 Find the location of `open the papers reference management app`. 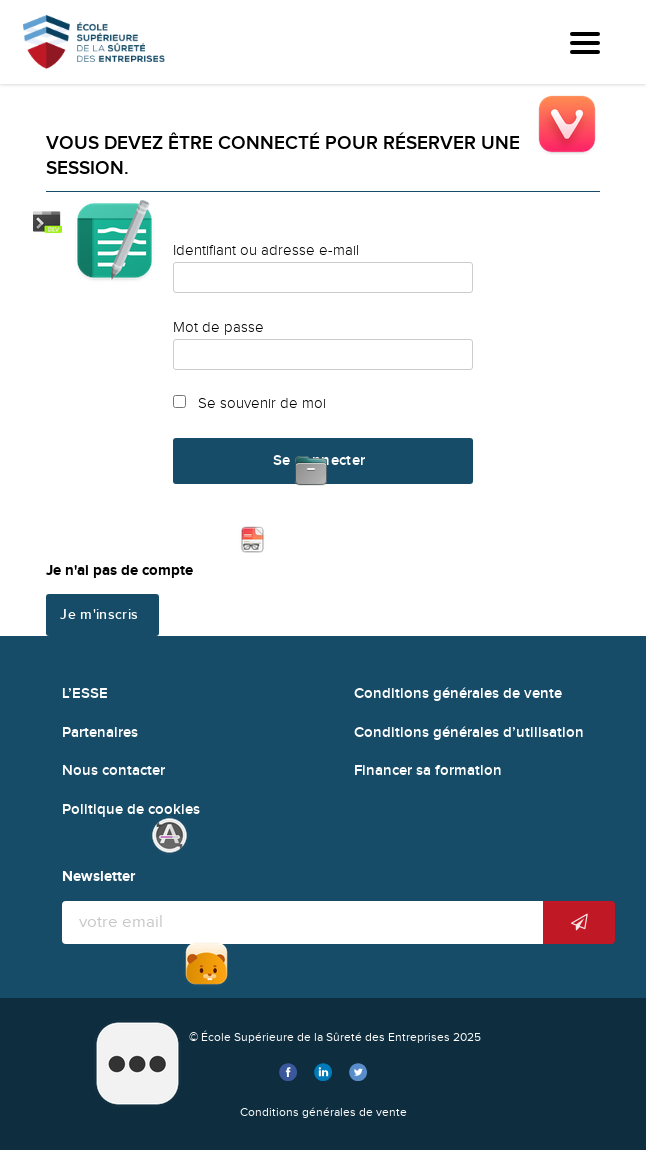

open the papers reference management app is located at coordinates (252, 539).